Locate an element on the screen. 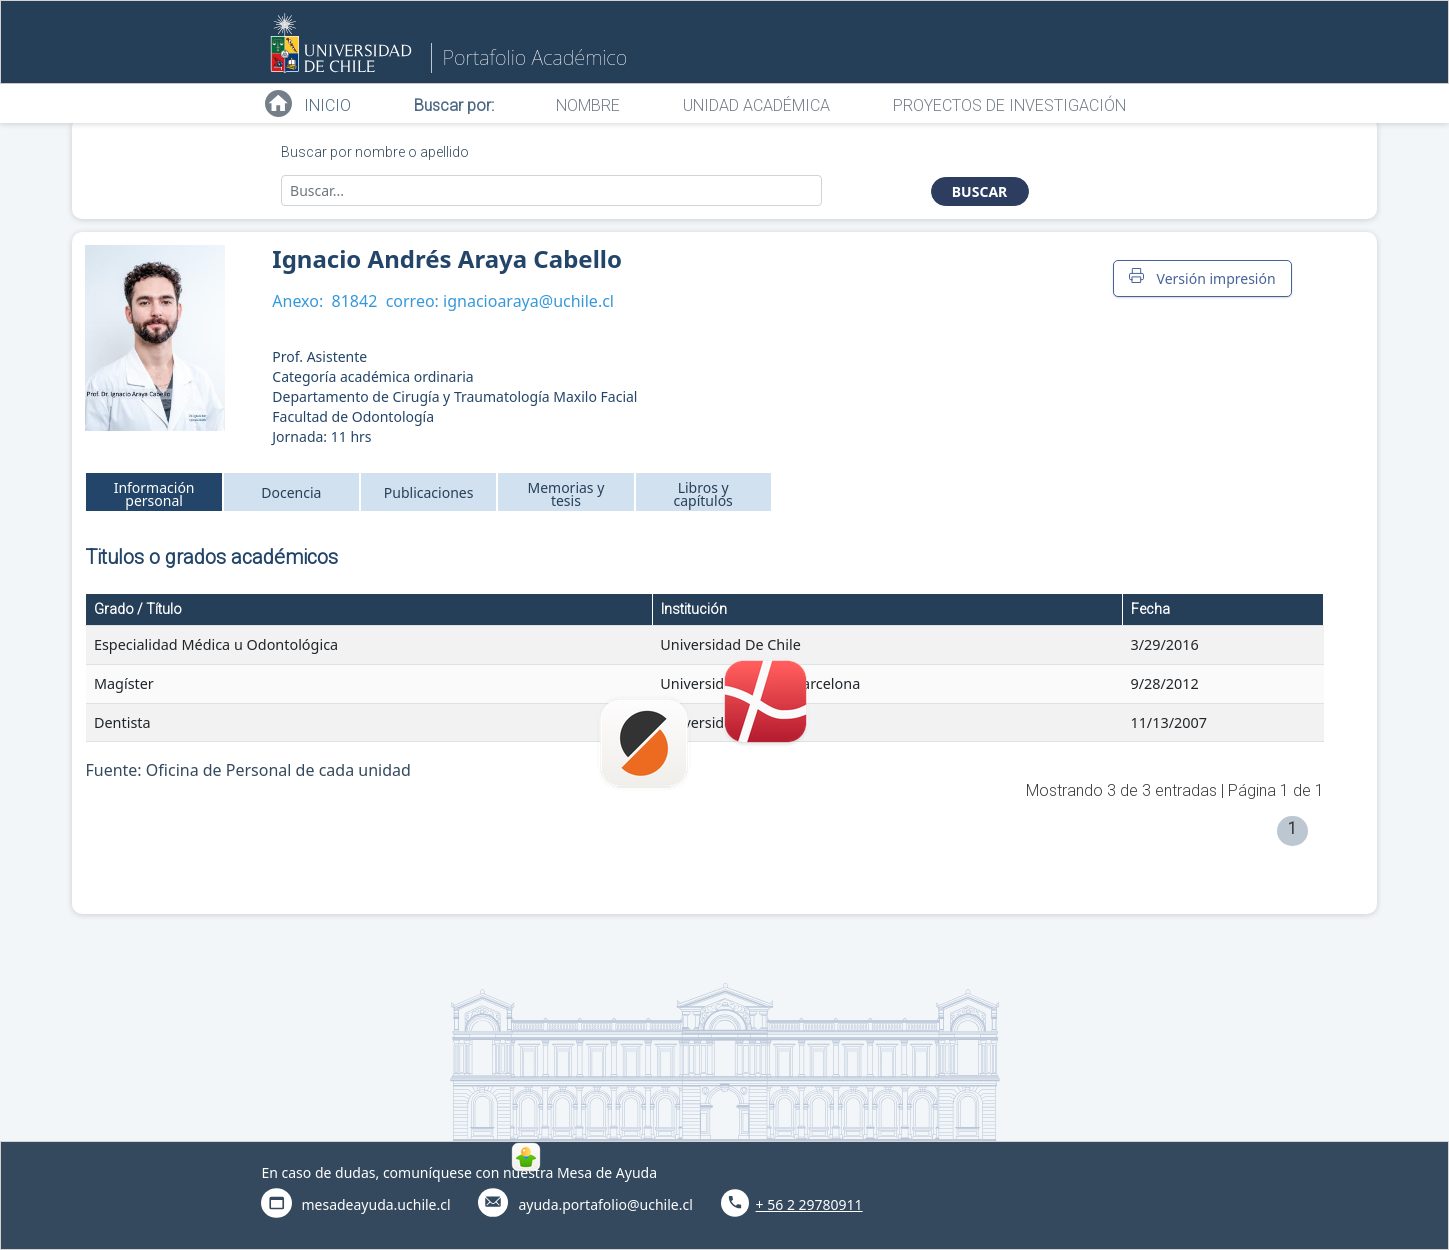  open gajim instant messaging app is located at coordinates (526, 1157).